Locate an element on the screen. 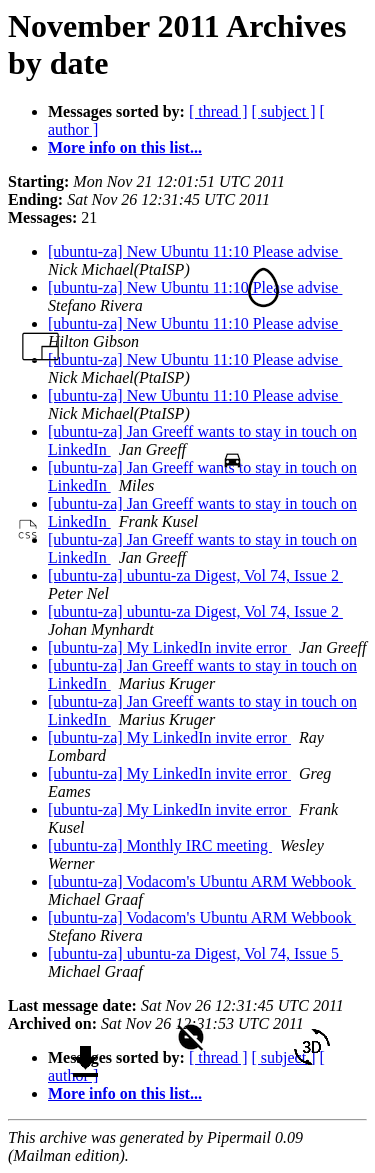 The image size is (375, 1173). download a file or app is located at coordinates (85, 1062).